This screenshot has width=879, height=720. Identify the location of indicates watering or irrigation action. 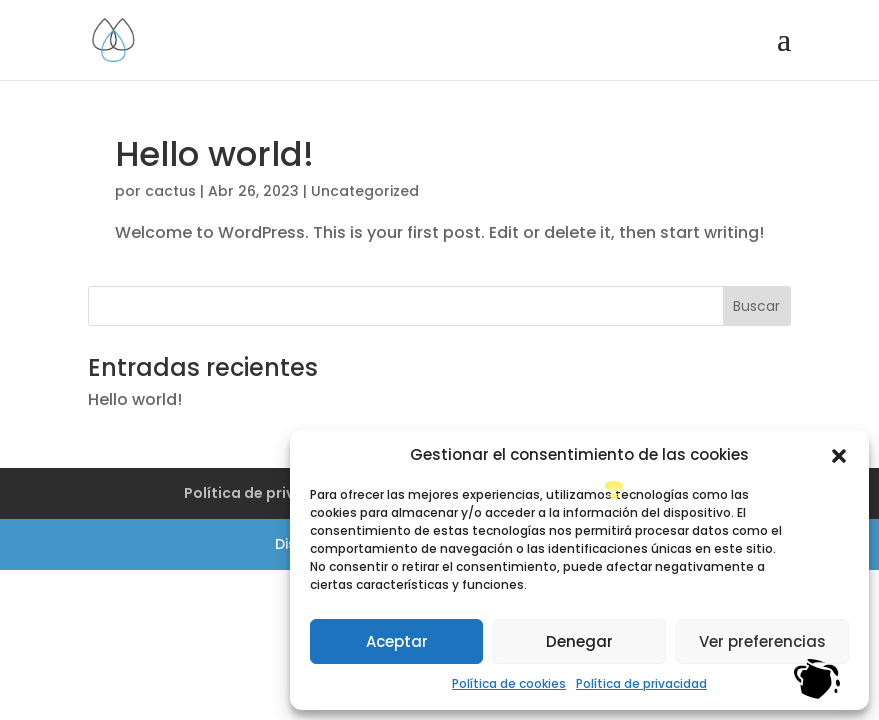
(817, 679).